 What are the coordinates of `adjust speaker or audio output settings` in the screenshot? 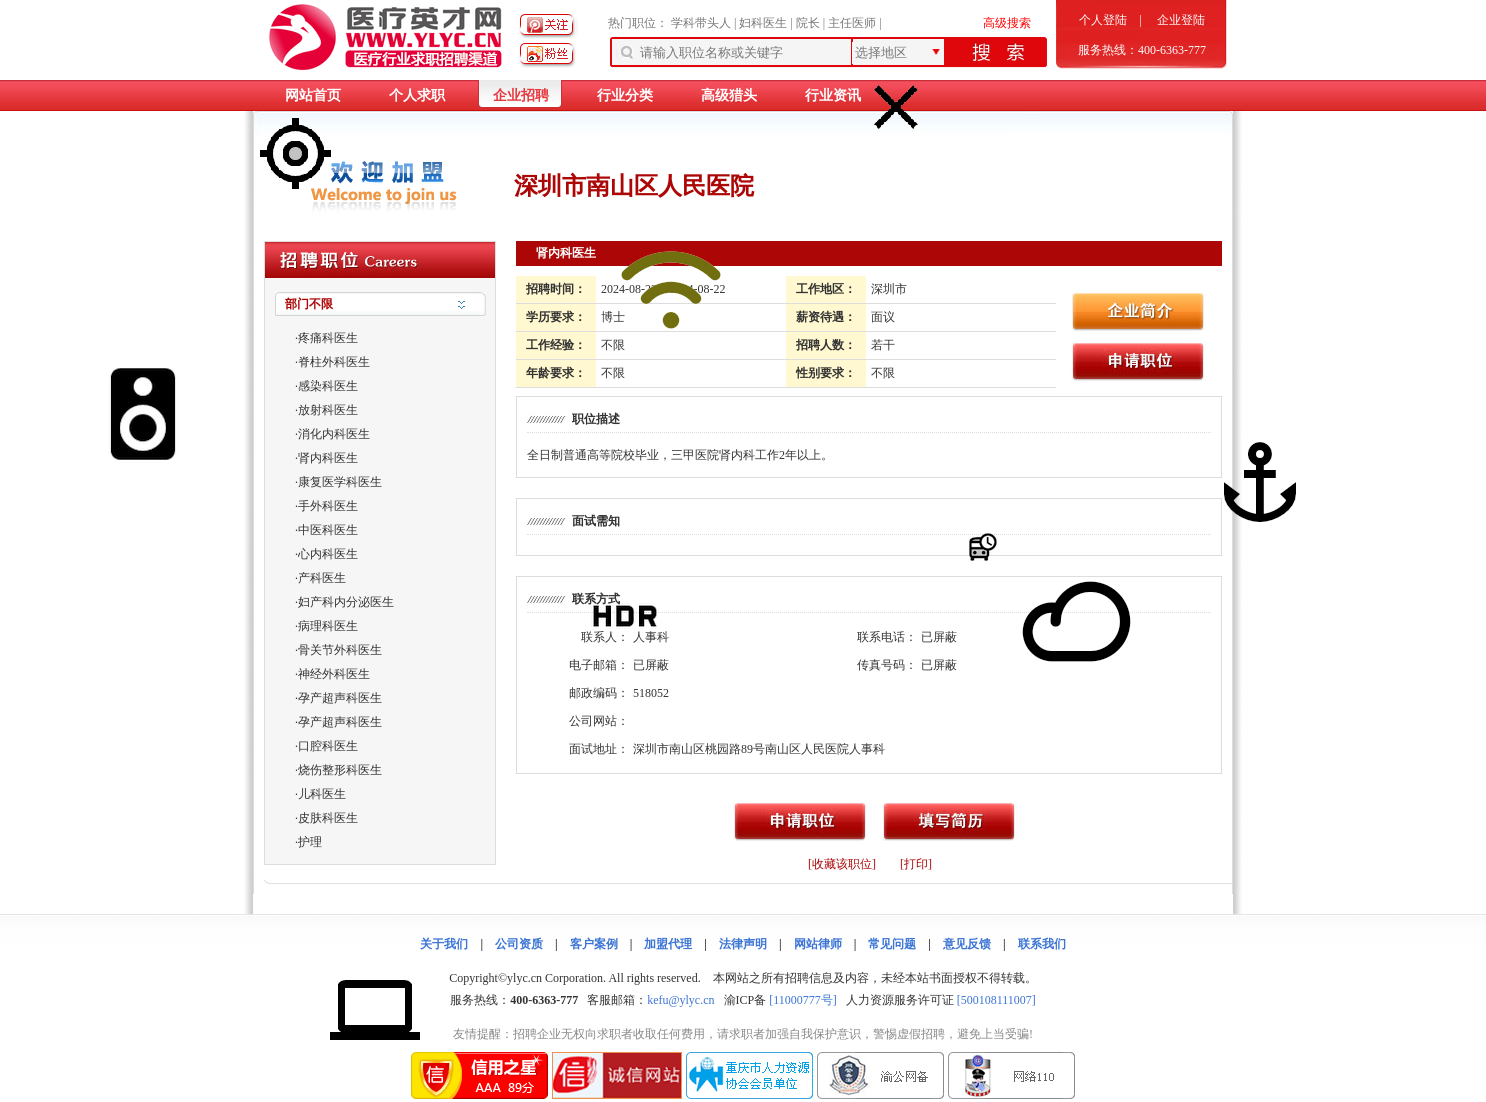 It's located at (143, 414).